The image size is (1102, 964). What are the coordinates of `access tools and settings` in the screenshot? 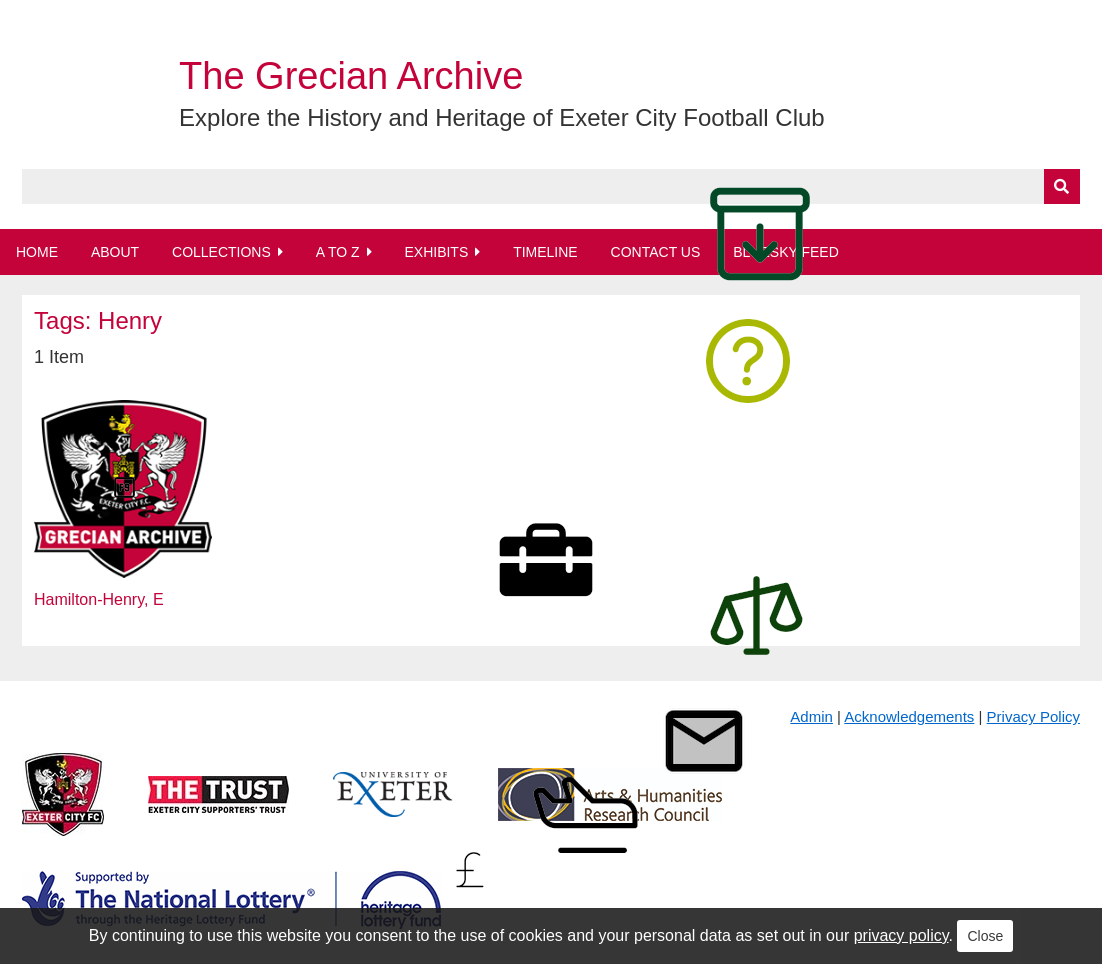 It's located at (546, 563).